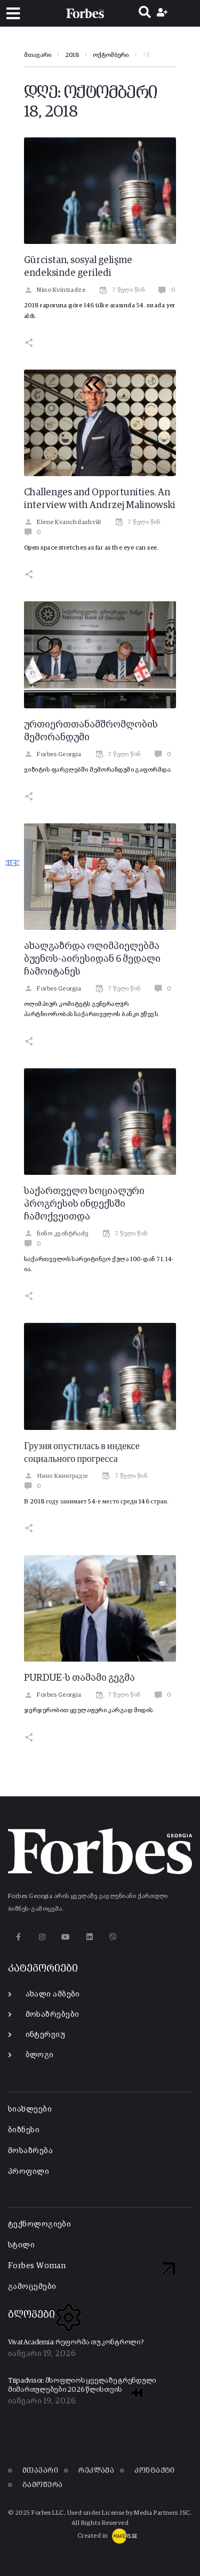 The width and height of the screenshot is (200, 2576). Describe the element at coordinates (45, 644) in the screenshot. I see `indicates a modular or honeycomb-style layout option` at that location.